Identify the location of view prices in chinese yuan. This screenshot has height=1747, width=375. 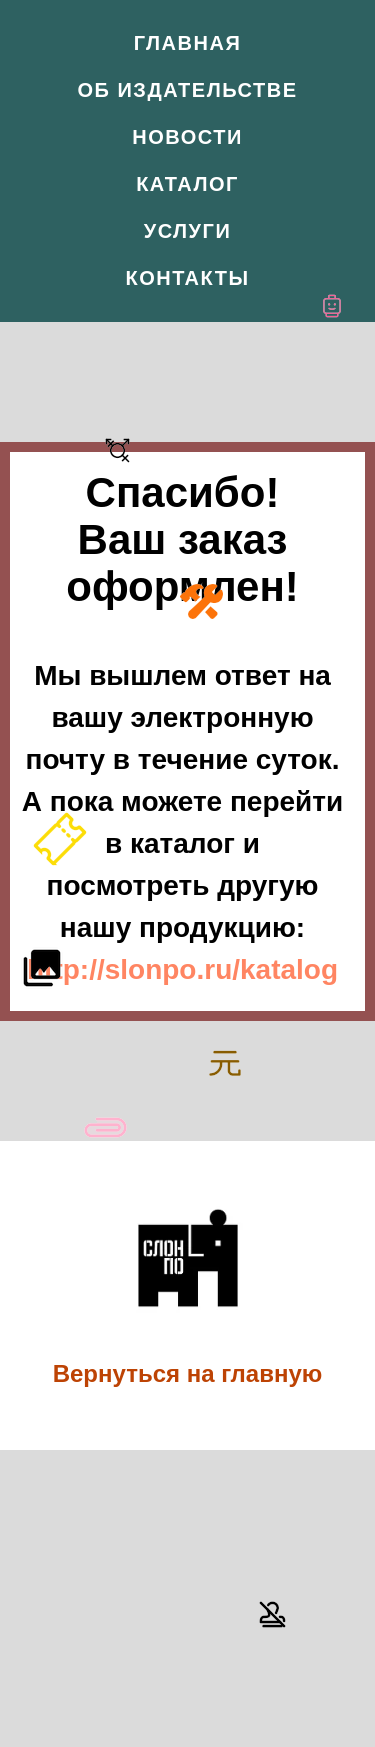
(225, 1064).